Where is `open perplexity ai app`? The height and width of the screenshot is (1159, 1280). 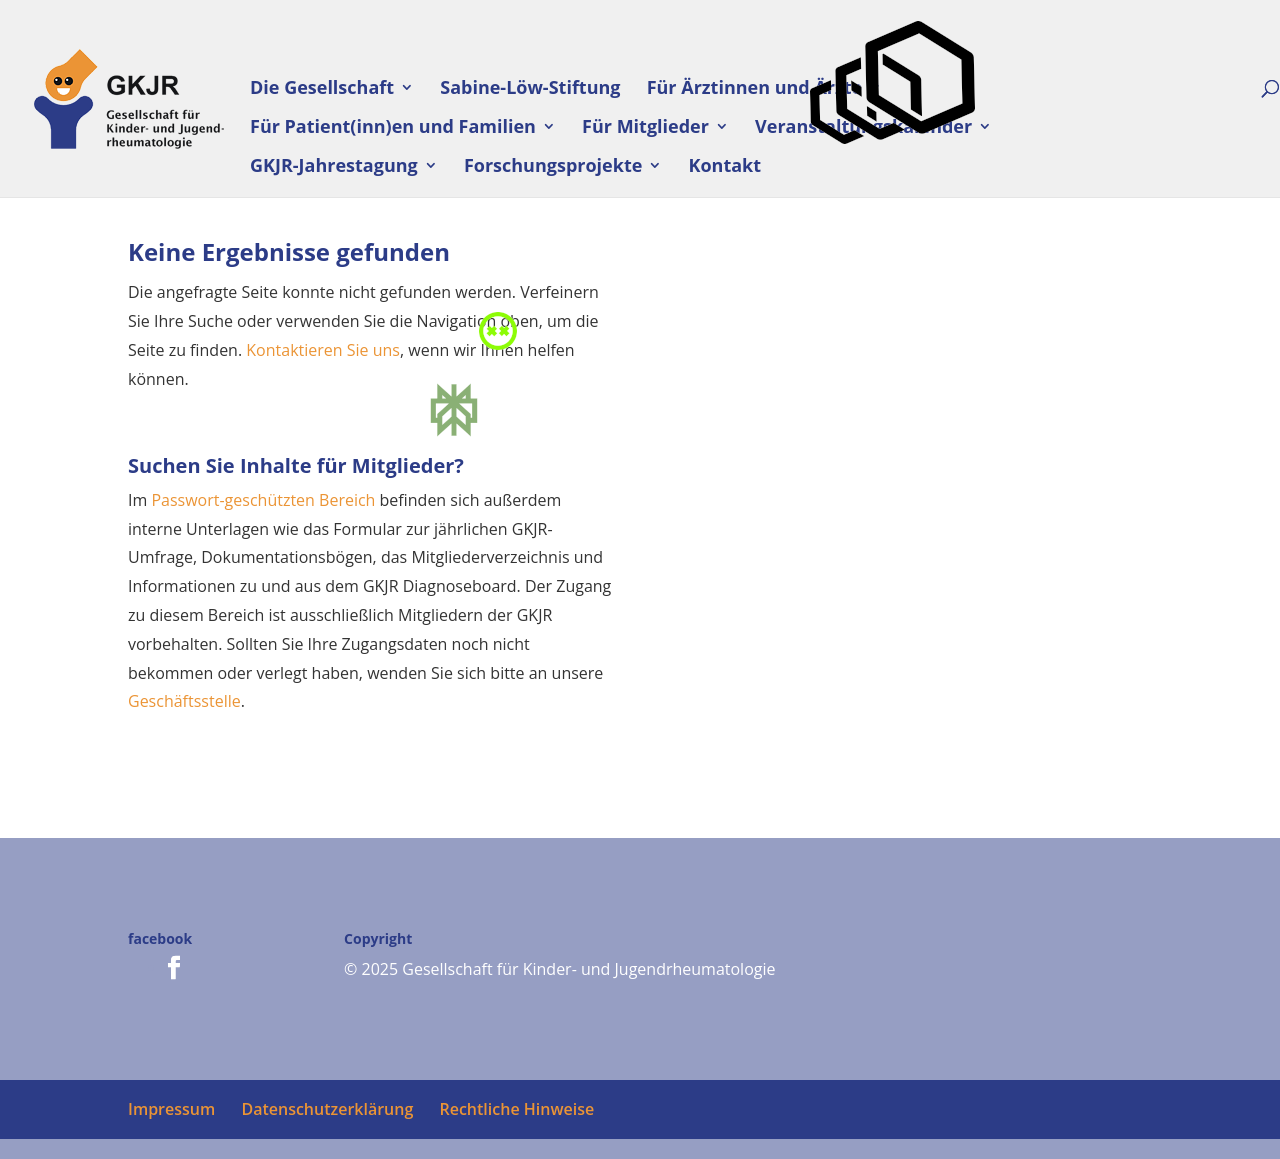 open perplexity ai app is located at coordinates (454, 410).